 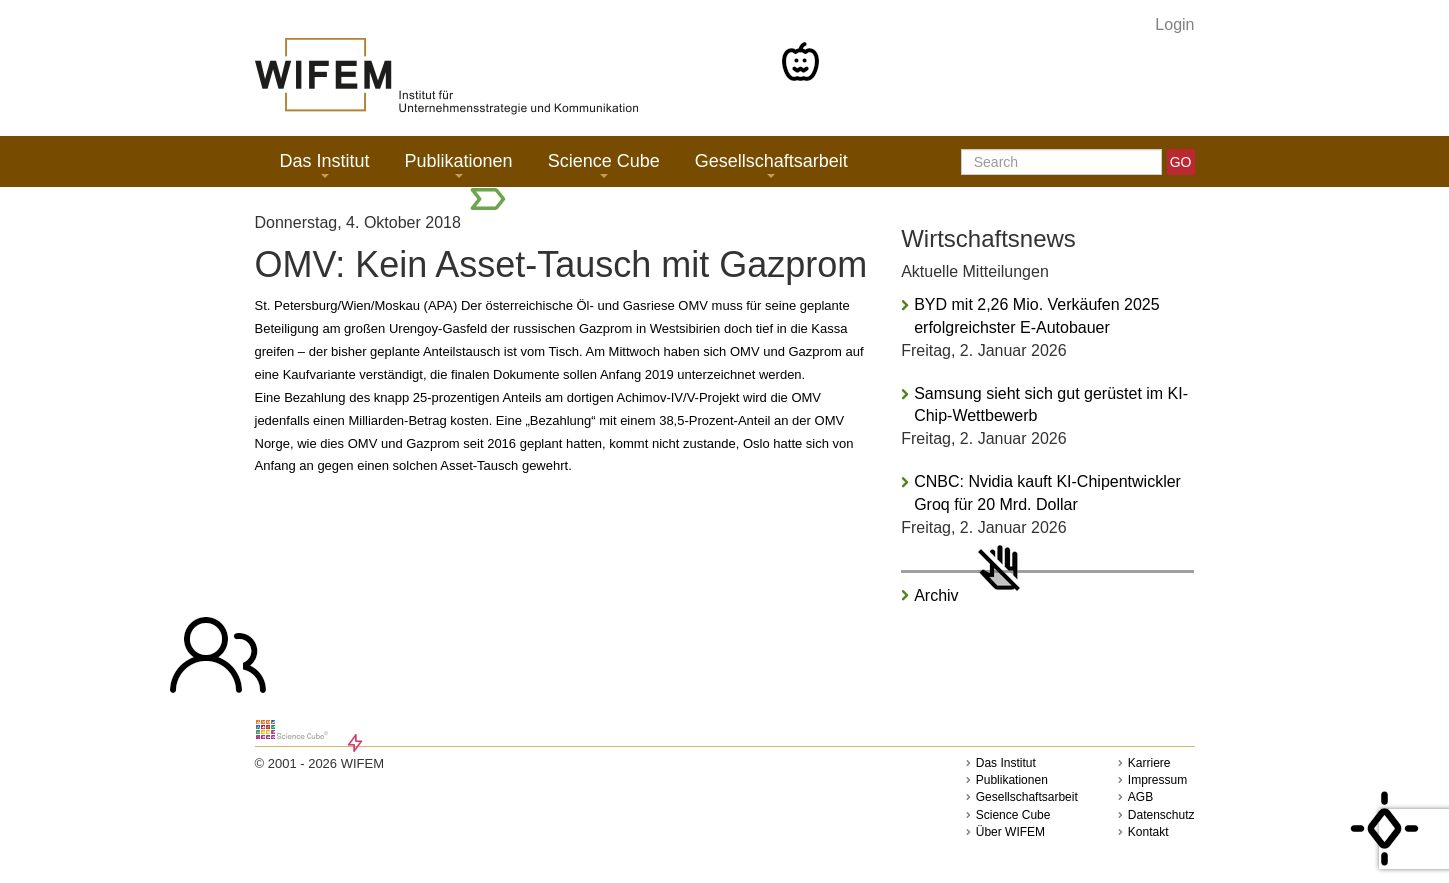 I want to click on mark item as important, so click(x=487, y=199).